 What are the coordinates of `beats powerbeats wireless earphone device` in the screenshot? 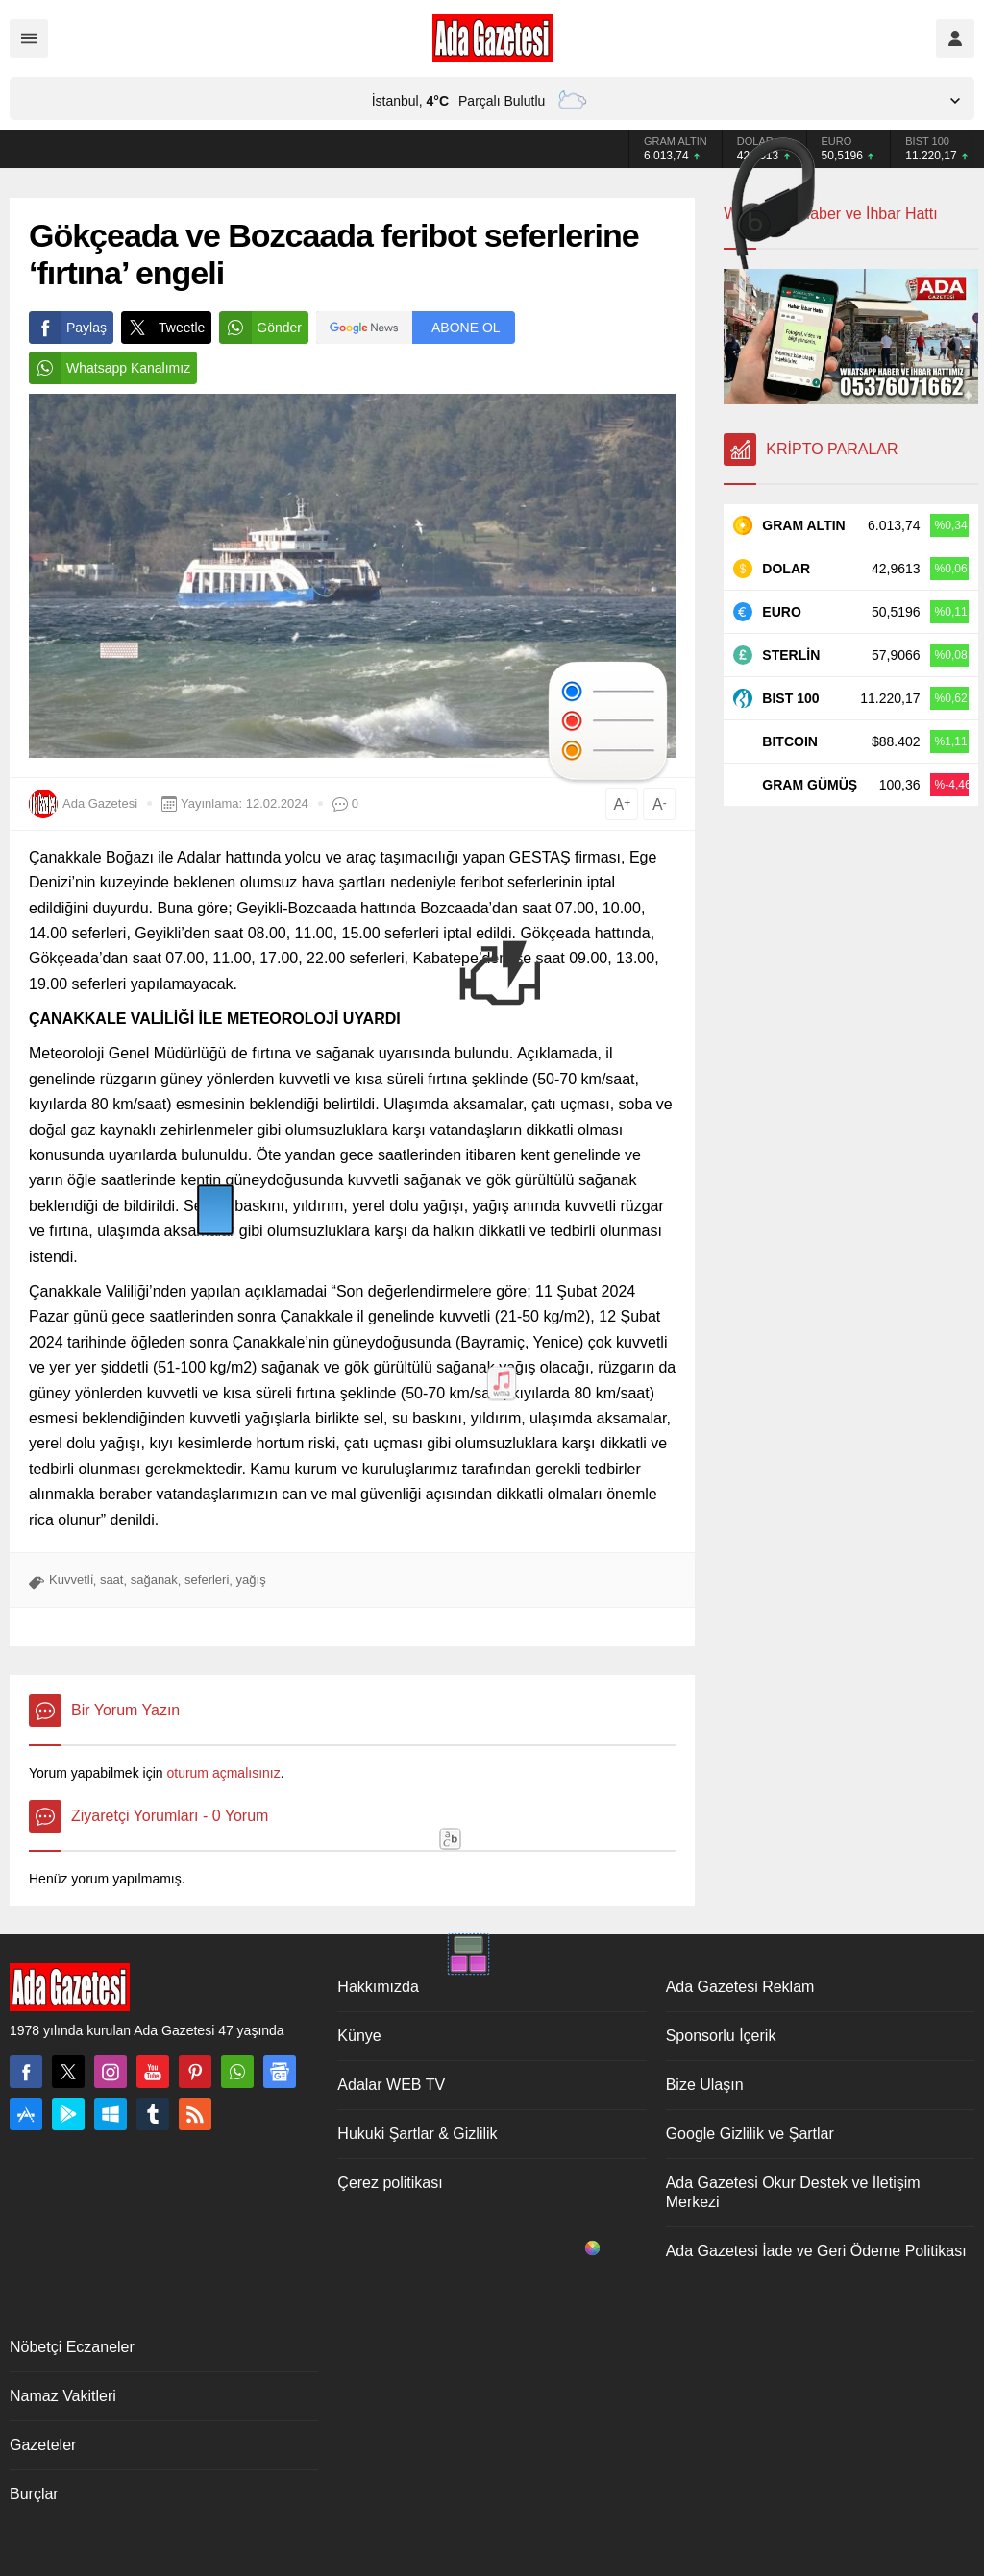 It's located at (775, 200).